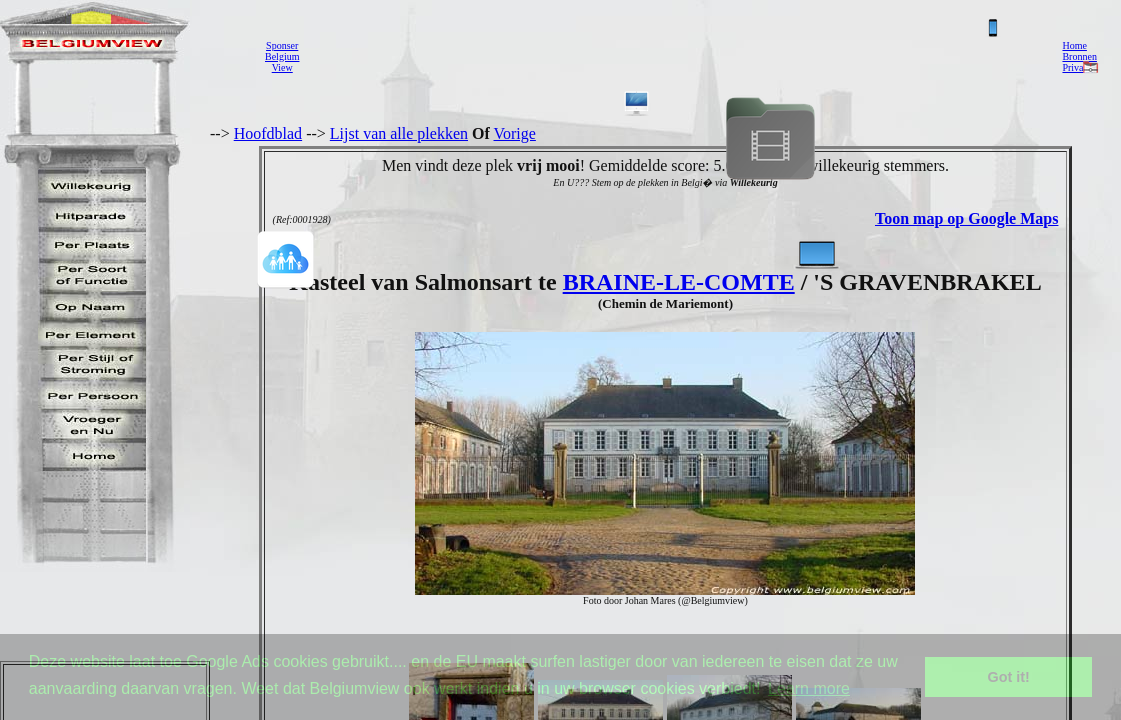 Image resolution: width=1121 pixels, height=720 pixels. Describe the element at coordinates (285, 259) in the screenshot. I see `access family sharing settings` at that location.